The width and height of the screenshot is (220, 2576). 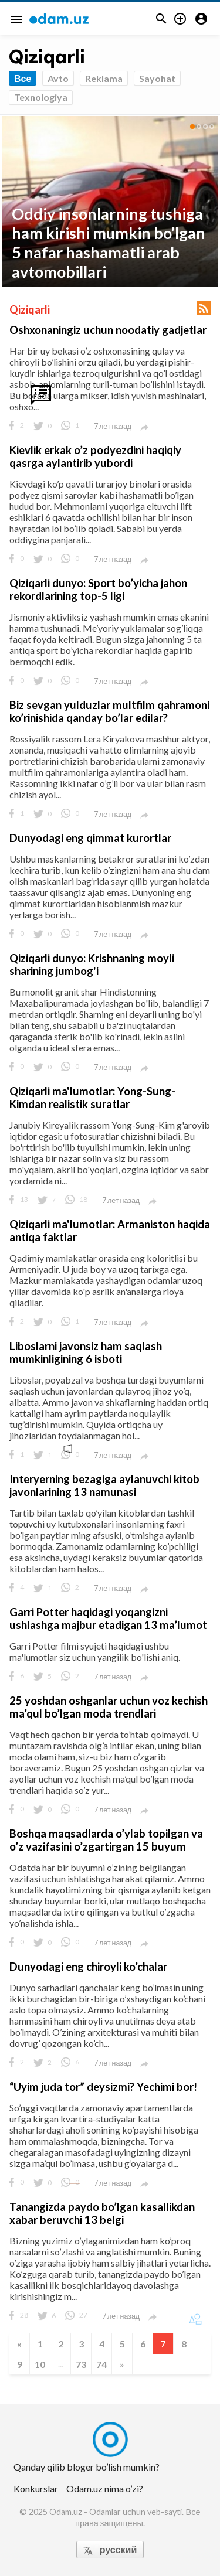 I want to click on view speaker notes or presentation talking points, so click(x=40, y=395).